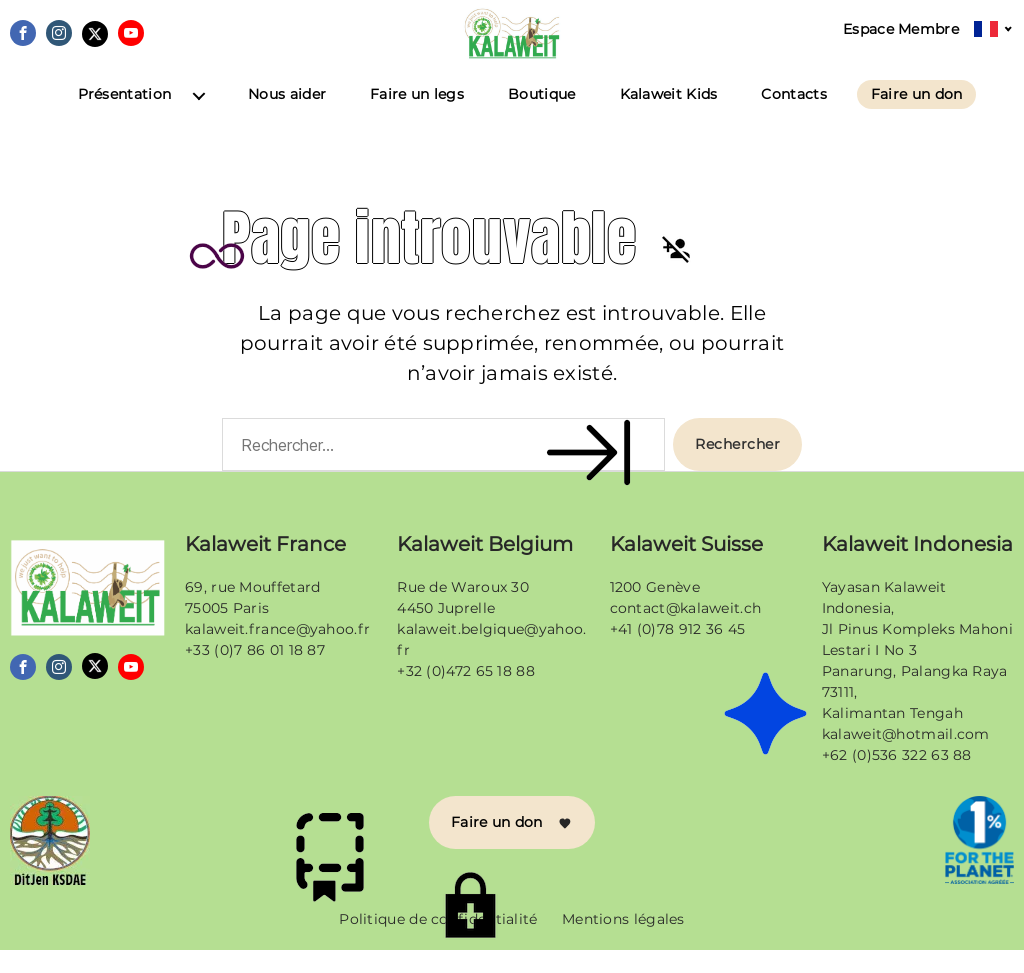 The image size is (1024, 973). I want to click on move content to the next tab stop, so click(590, 453).